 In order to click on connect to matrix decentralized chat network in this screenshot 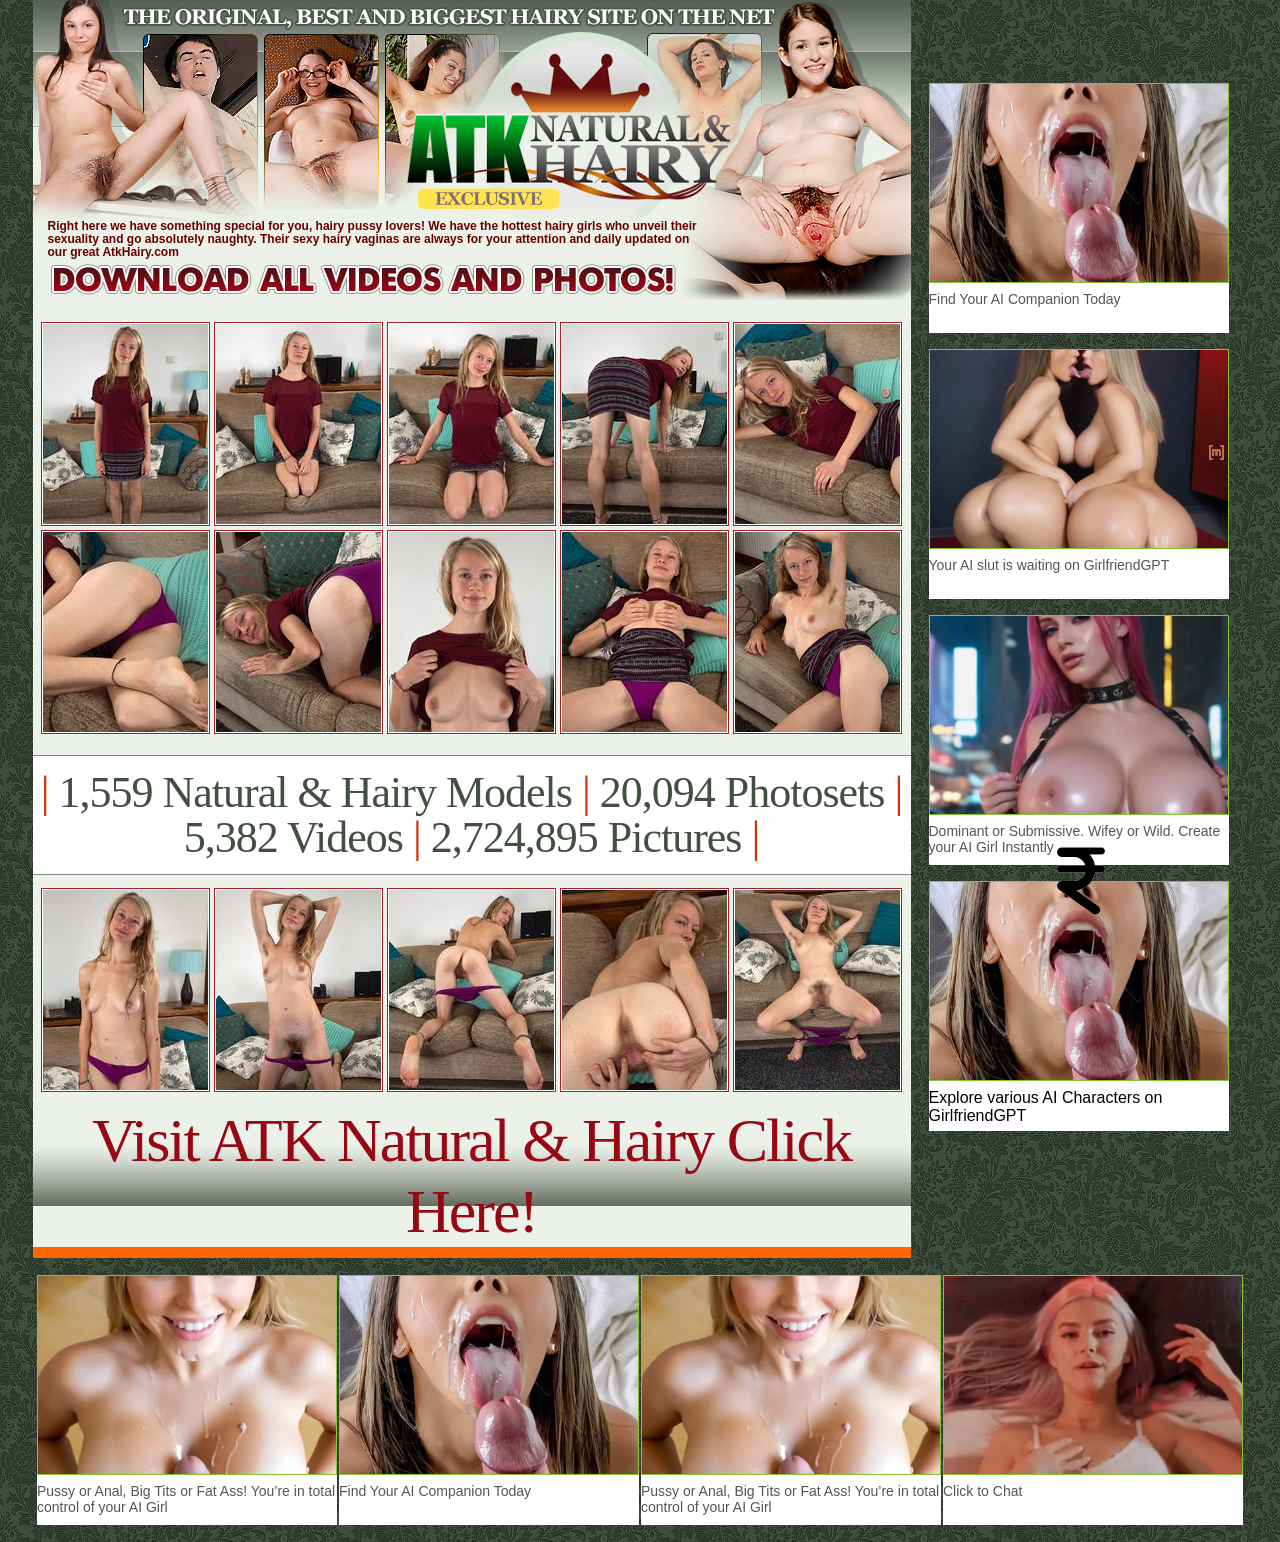, I will do `click(1216, 452)`.